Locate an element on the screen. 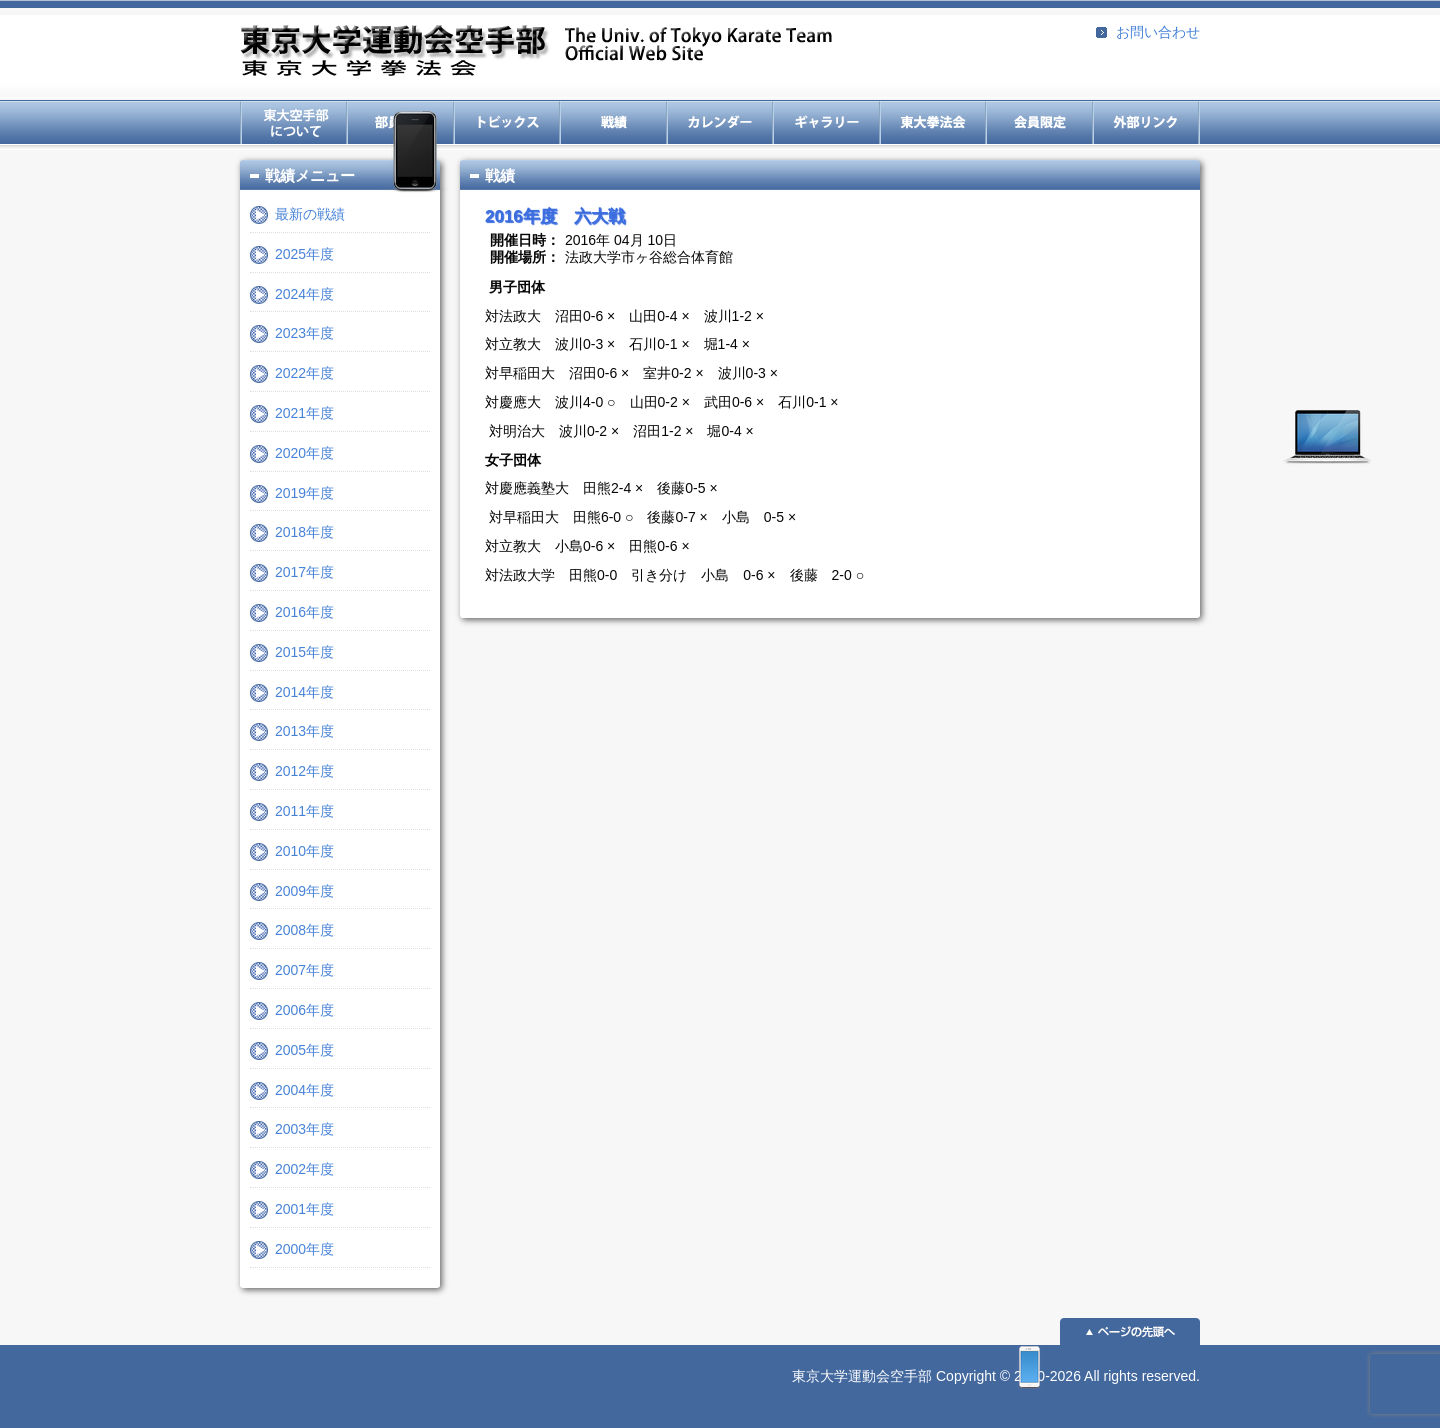 The width and height of the screenshot is (1440, 1428). manage connected iPhone device is located at coordinates (1029, 1367).